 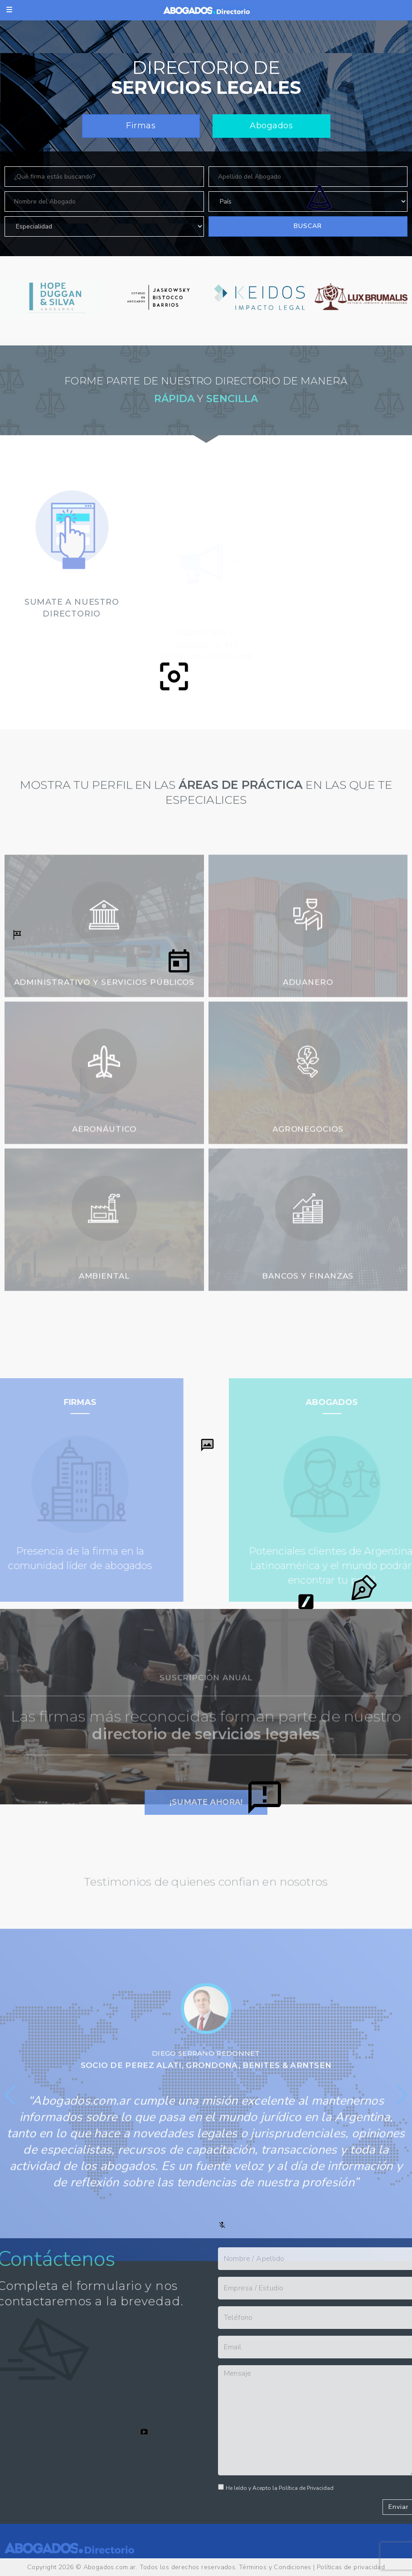 What do you see at coordinates (144, 2431) in the screenshot?
I see `open the app store or marketplace` at bounding box center [144, 2431].